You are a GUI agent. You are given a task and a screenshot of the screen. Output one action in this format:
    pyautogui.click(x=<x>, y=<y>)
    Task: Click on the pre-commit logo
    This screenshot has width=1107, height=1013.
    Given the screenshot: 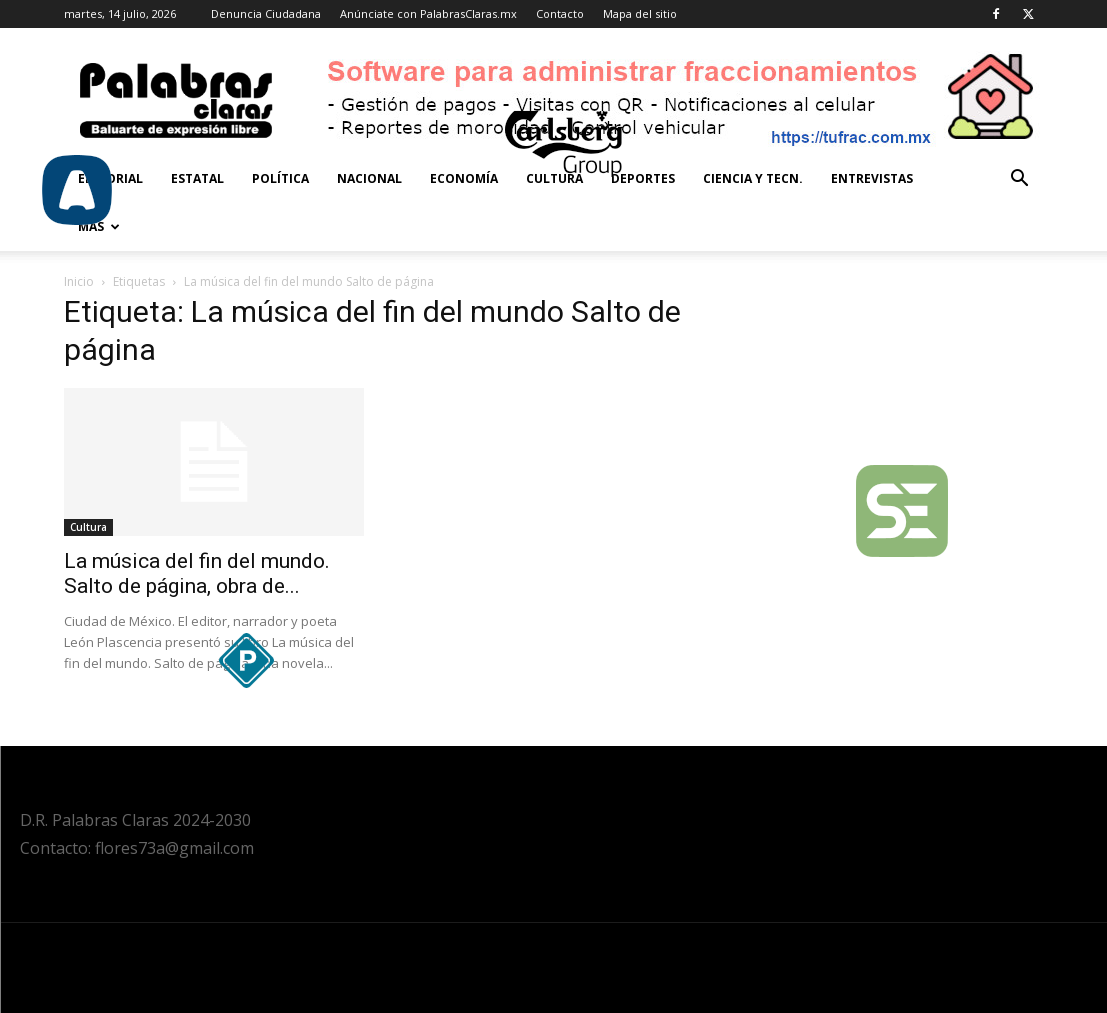 What is the action you would take?
    pyautogui.click(x=246, y=660)
    